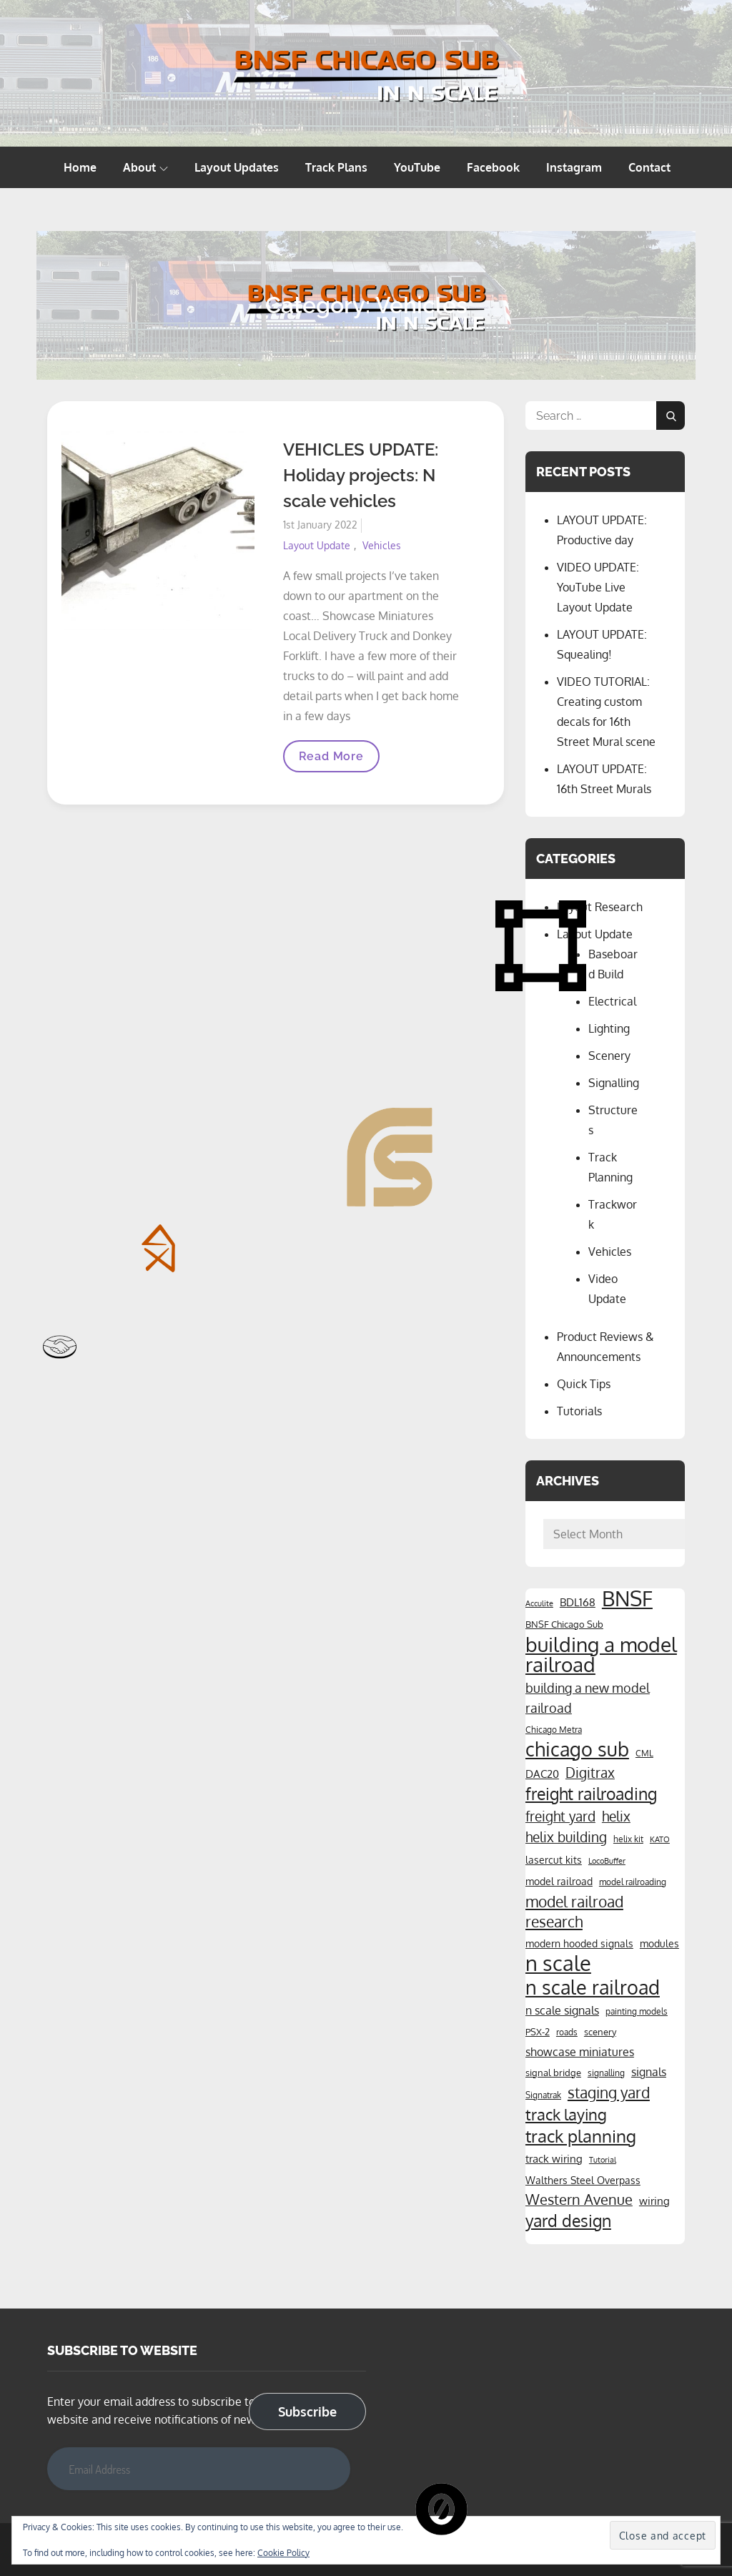  Describe the element at coordinates (390, 1157) in the screenshot. I see `rsocket protocol or framework branding` at that location.